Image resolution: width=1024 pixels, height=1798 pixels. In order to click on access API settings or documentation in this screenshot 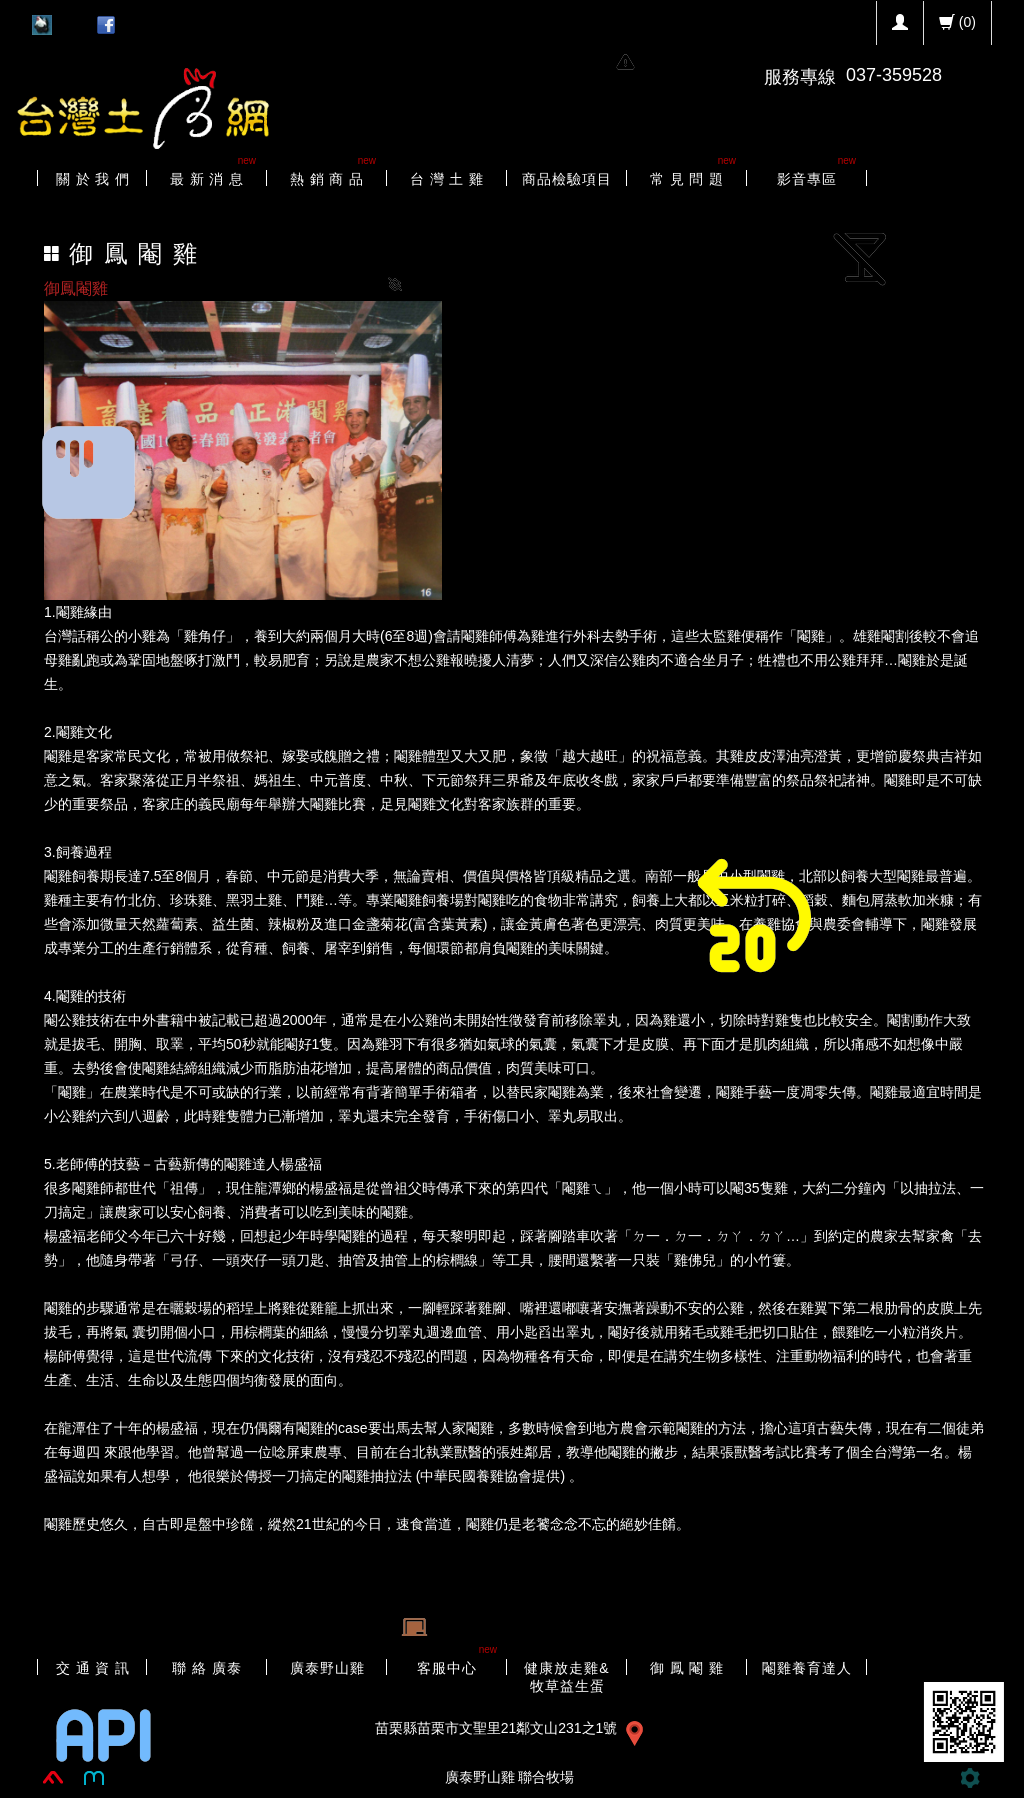, I will do `click(103, 1735)`.